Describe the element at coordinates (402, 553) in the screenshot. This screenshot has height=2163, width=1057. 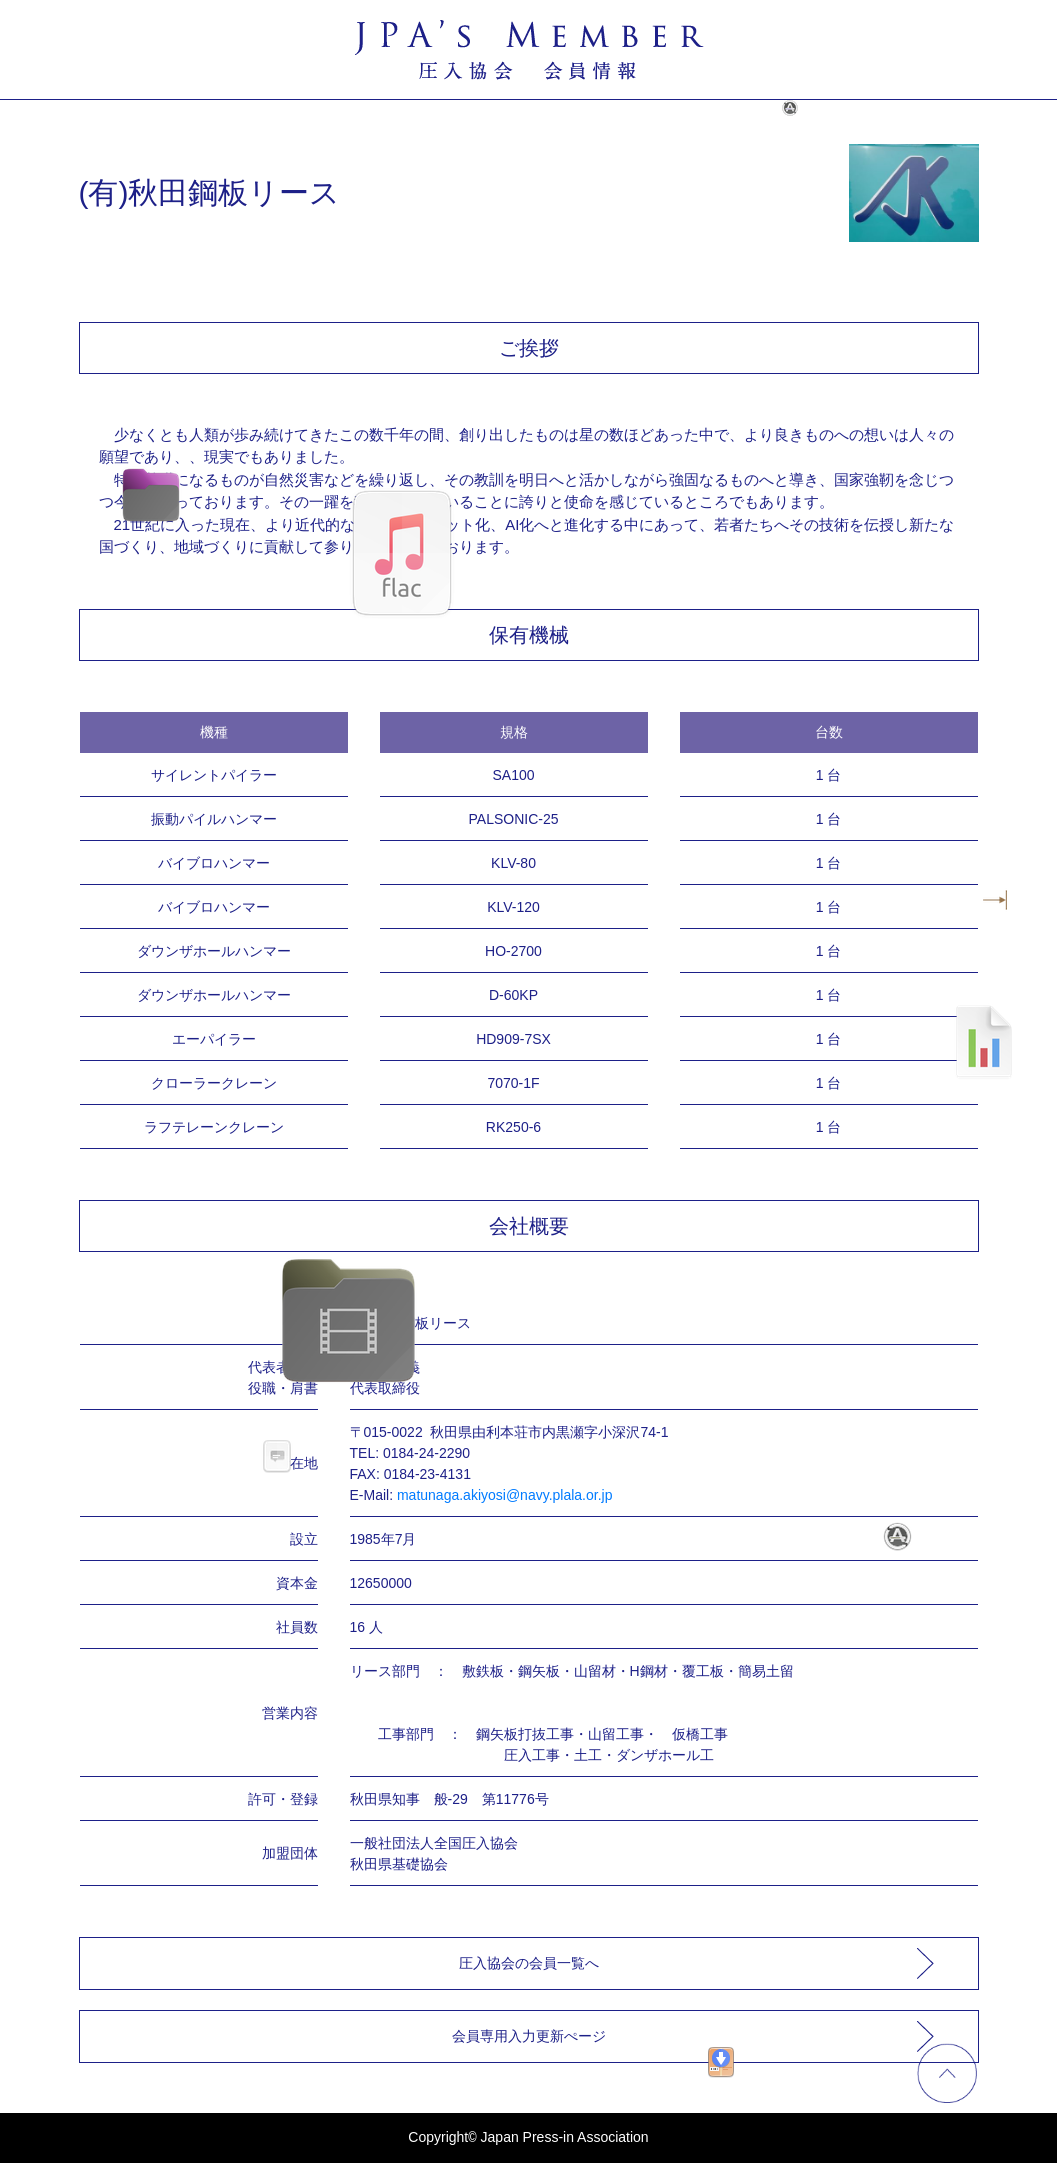
I see `a FLAC audio file` at that location.